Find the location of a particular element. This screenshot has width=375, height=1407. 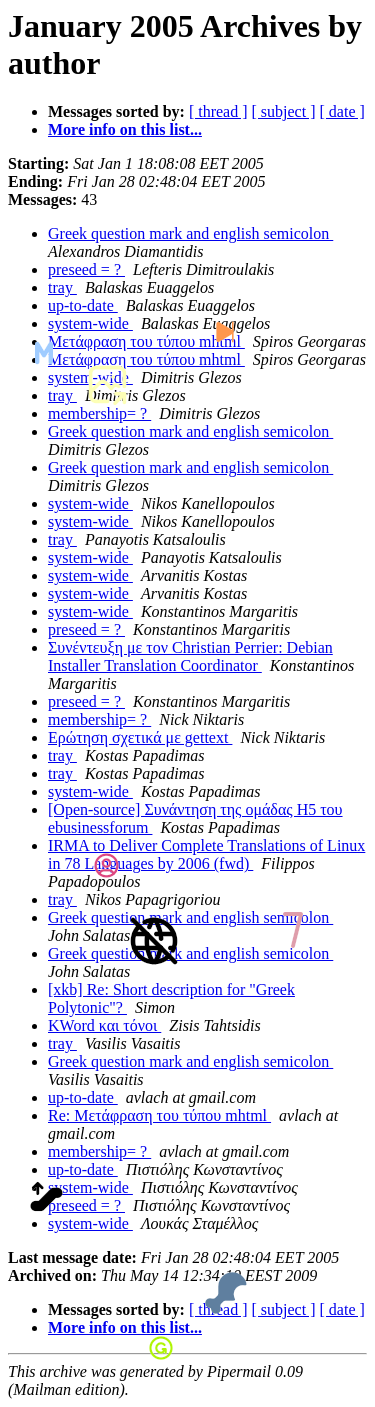

visit gumroad profile or store is located at coordinates (161, 1348).